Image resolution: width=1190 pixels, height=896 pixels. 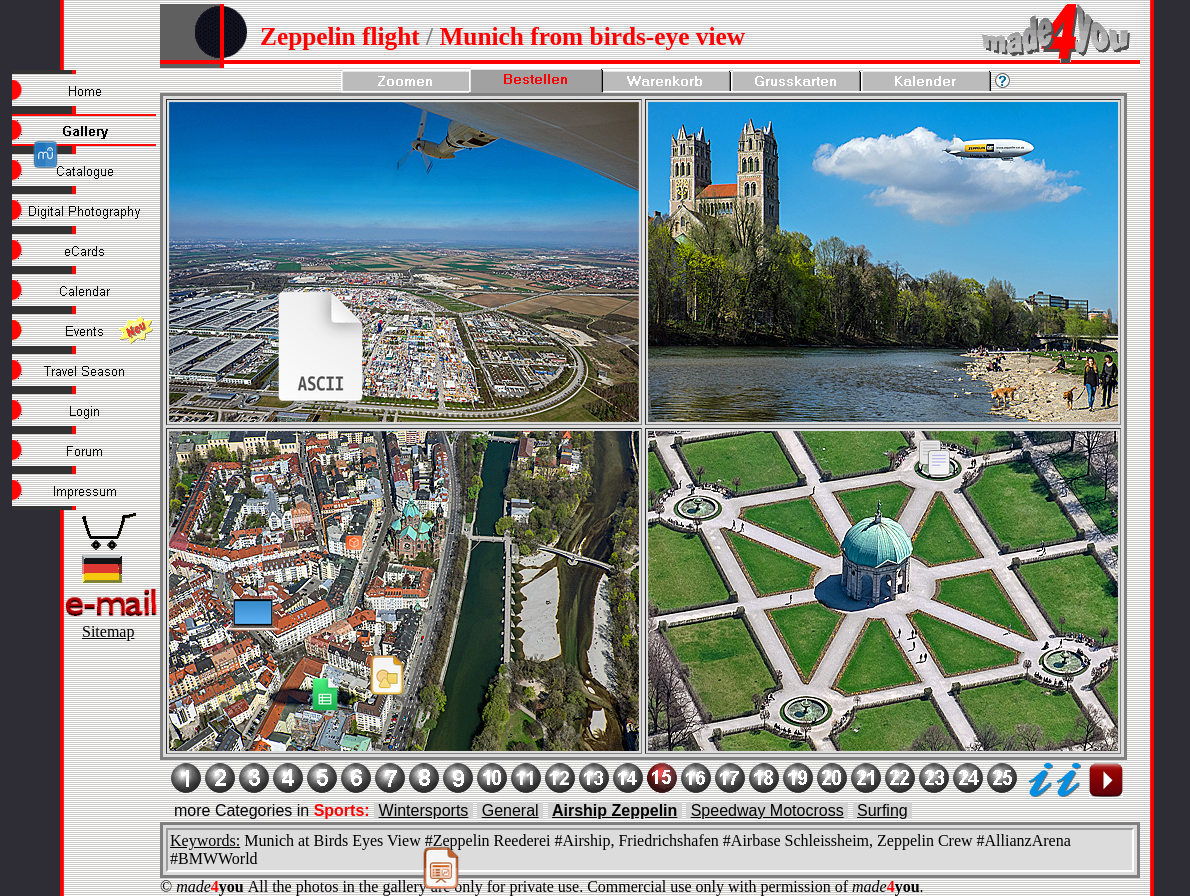 I want to click on a MuseScore 3 music notation file, so click(x=45, y=154).